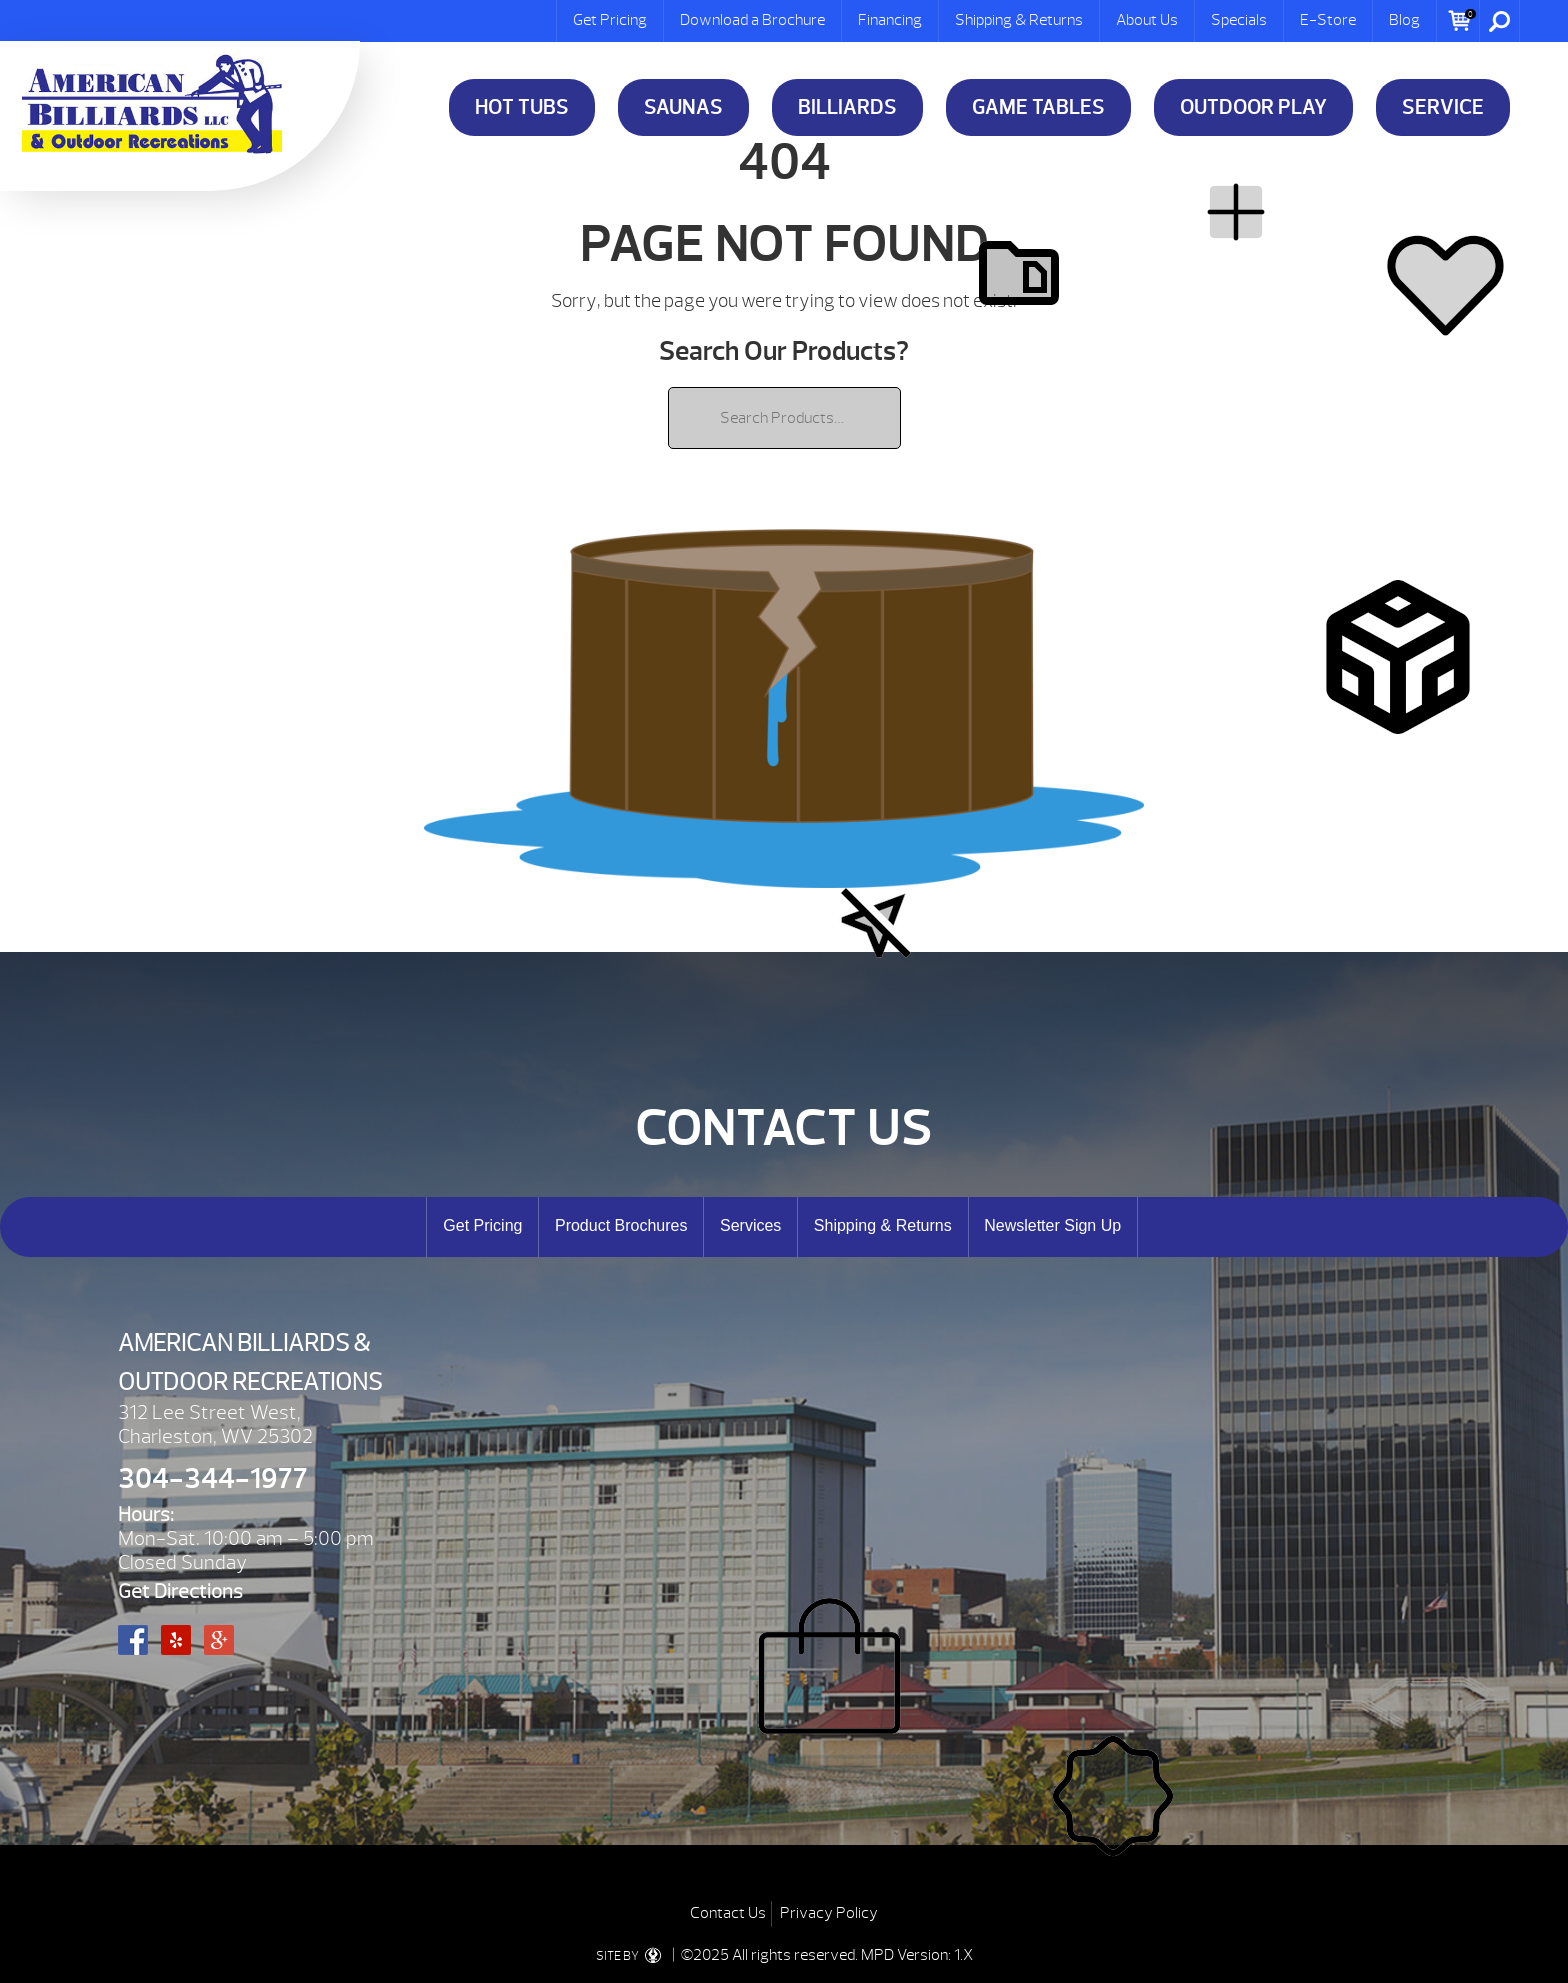  Describe the element at coordinates (1113, 1796) in the screenshot. I see `indicates a verified or certified status` at that location.